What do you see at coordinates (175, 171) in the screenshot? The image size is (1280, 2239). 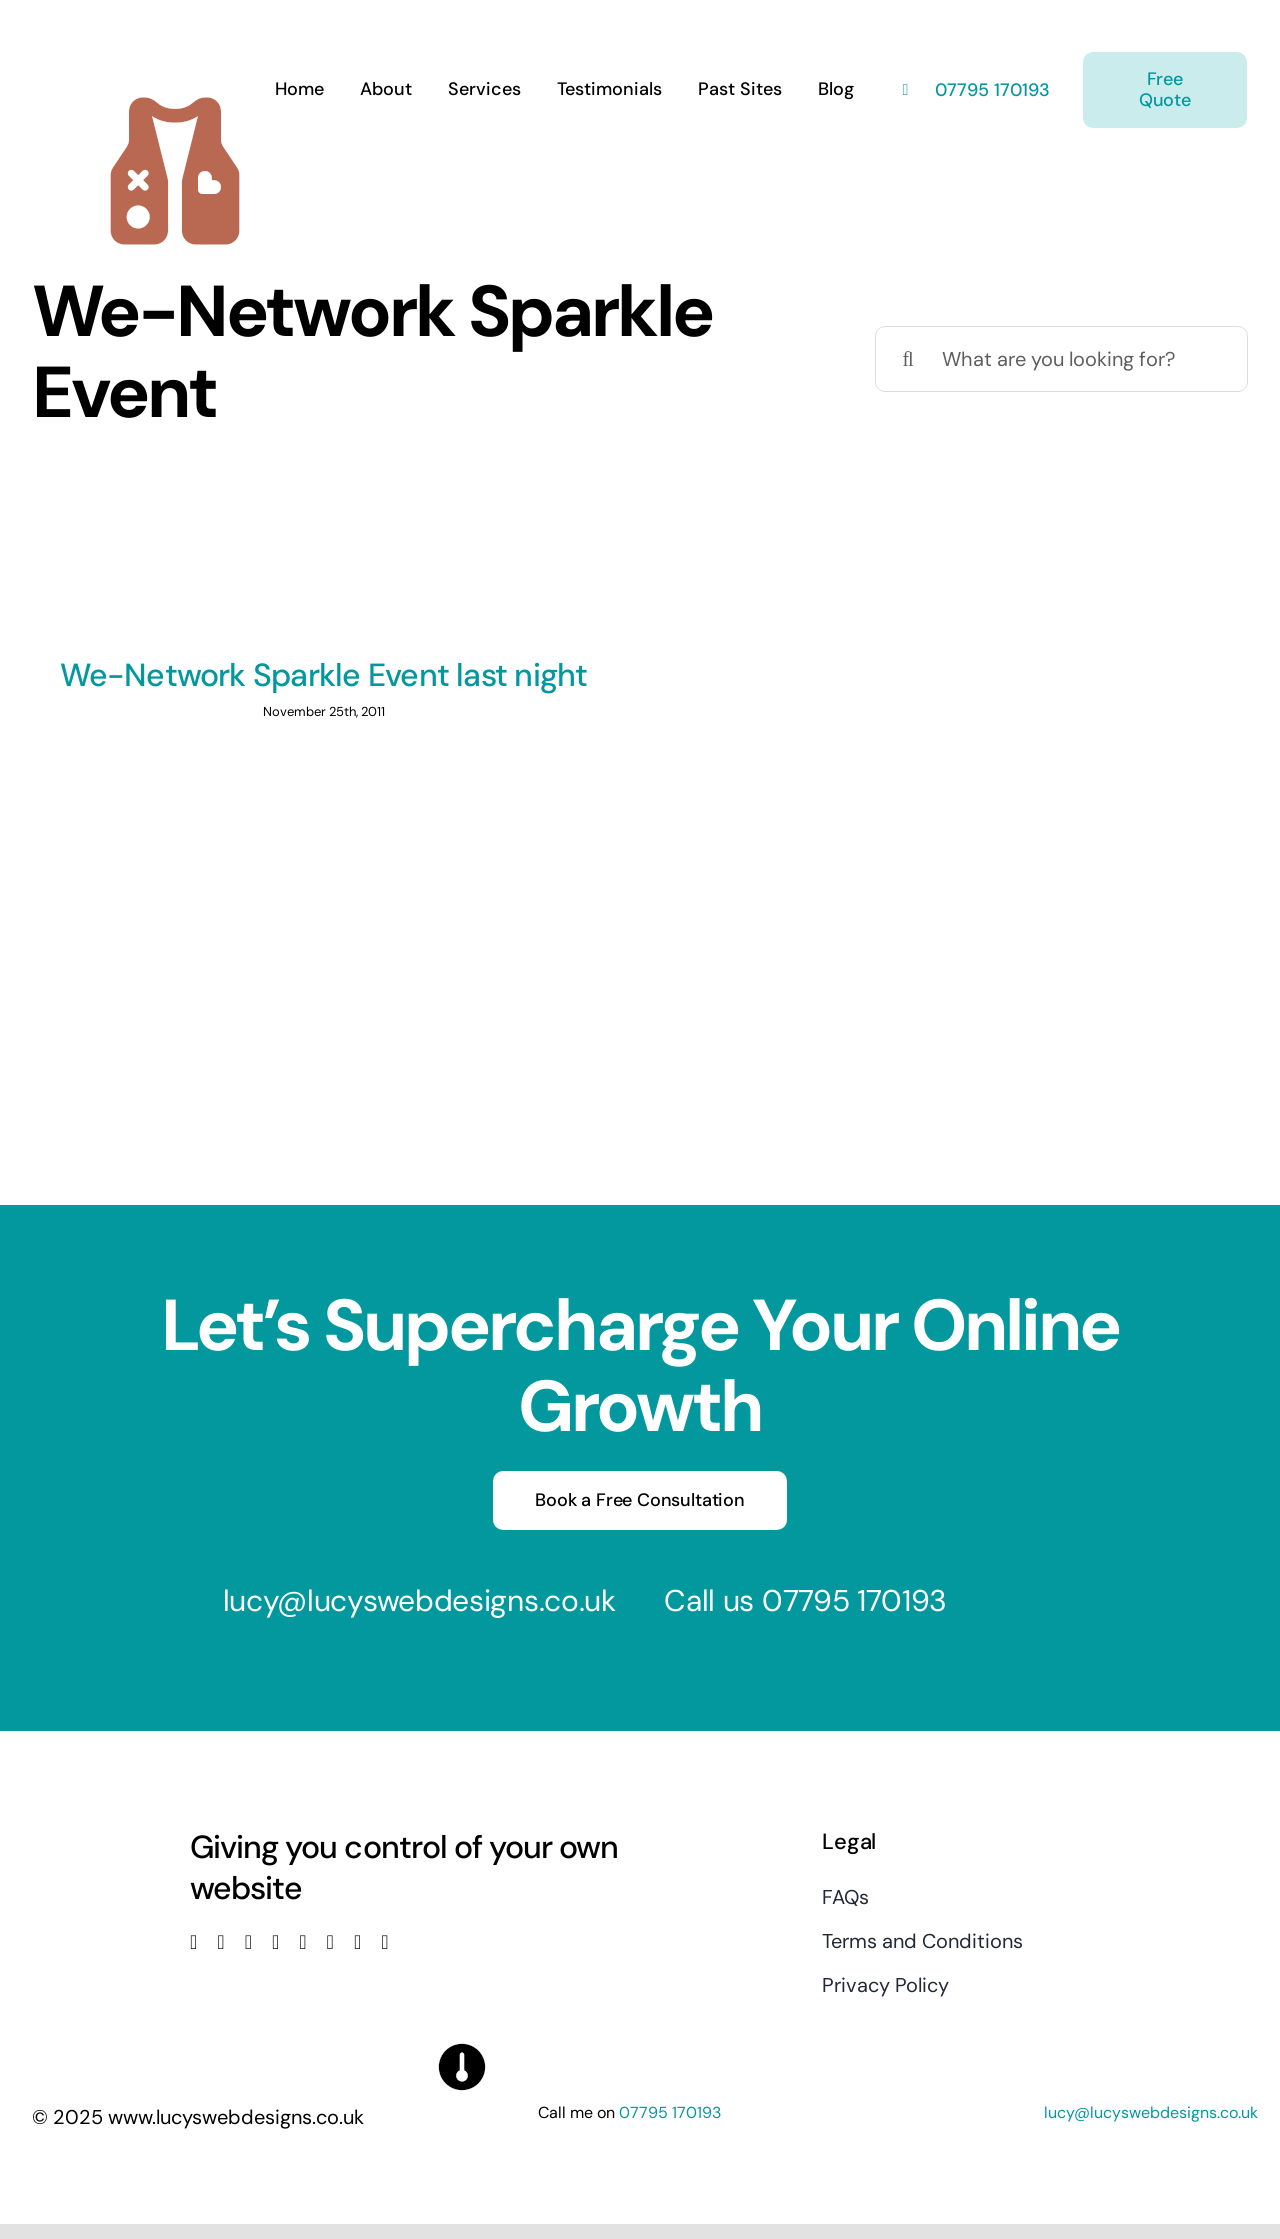 I see `safety vest or protective gear settings` at bounding box center [175, 171].